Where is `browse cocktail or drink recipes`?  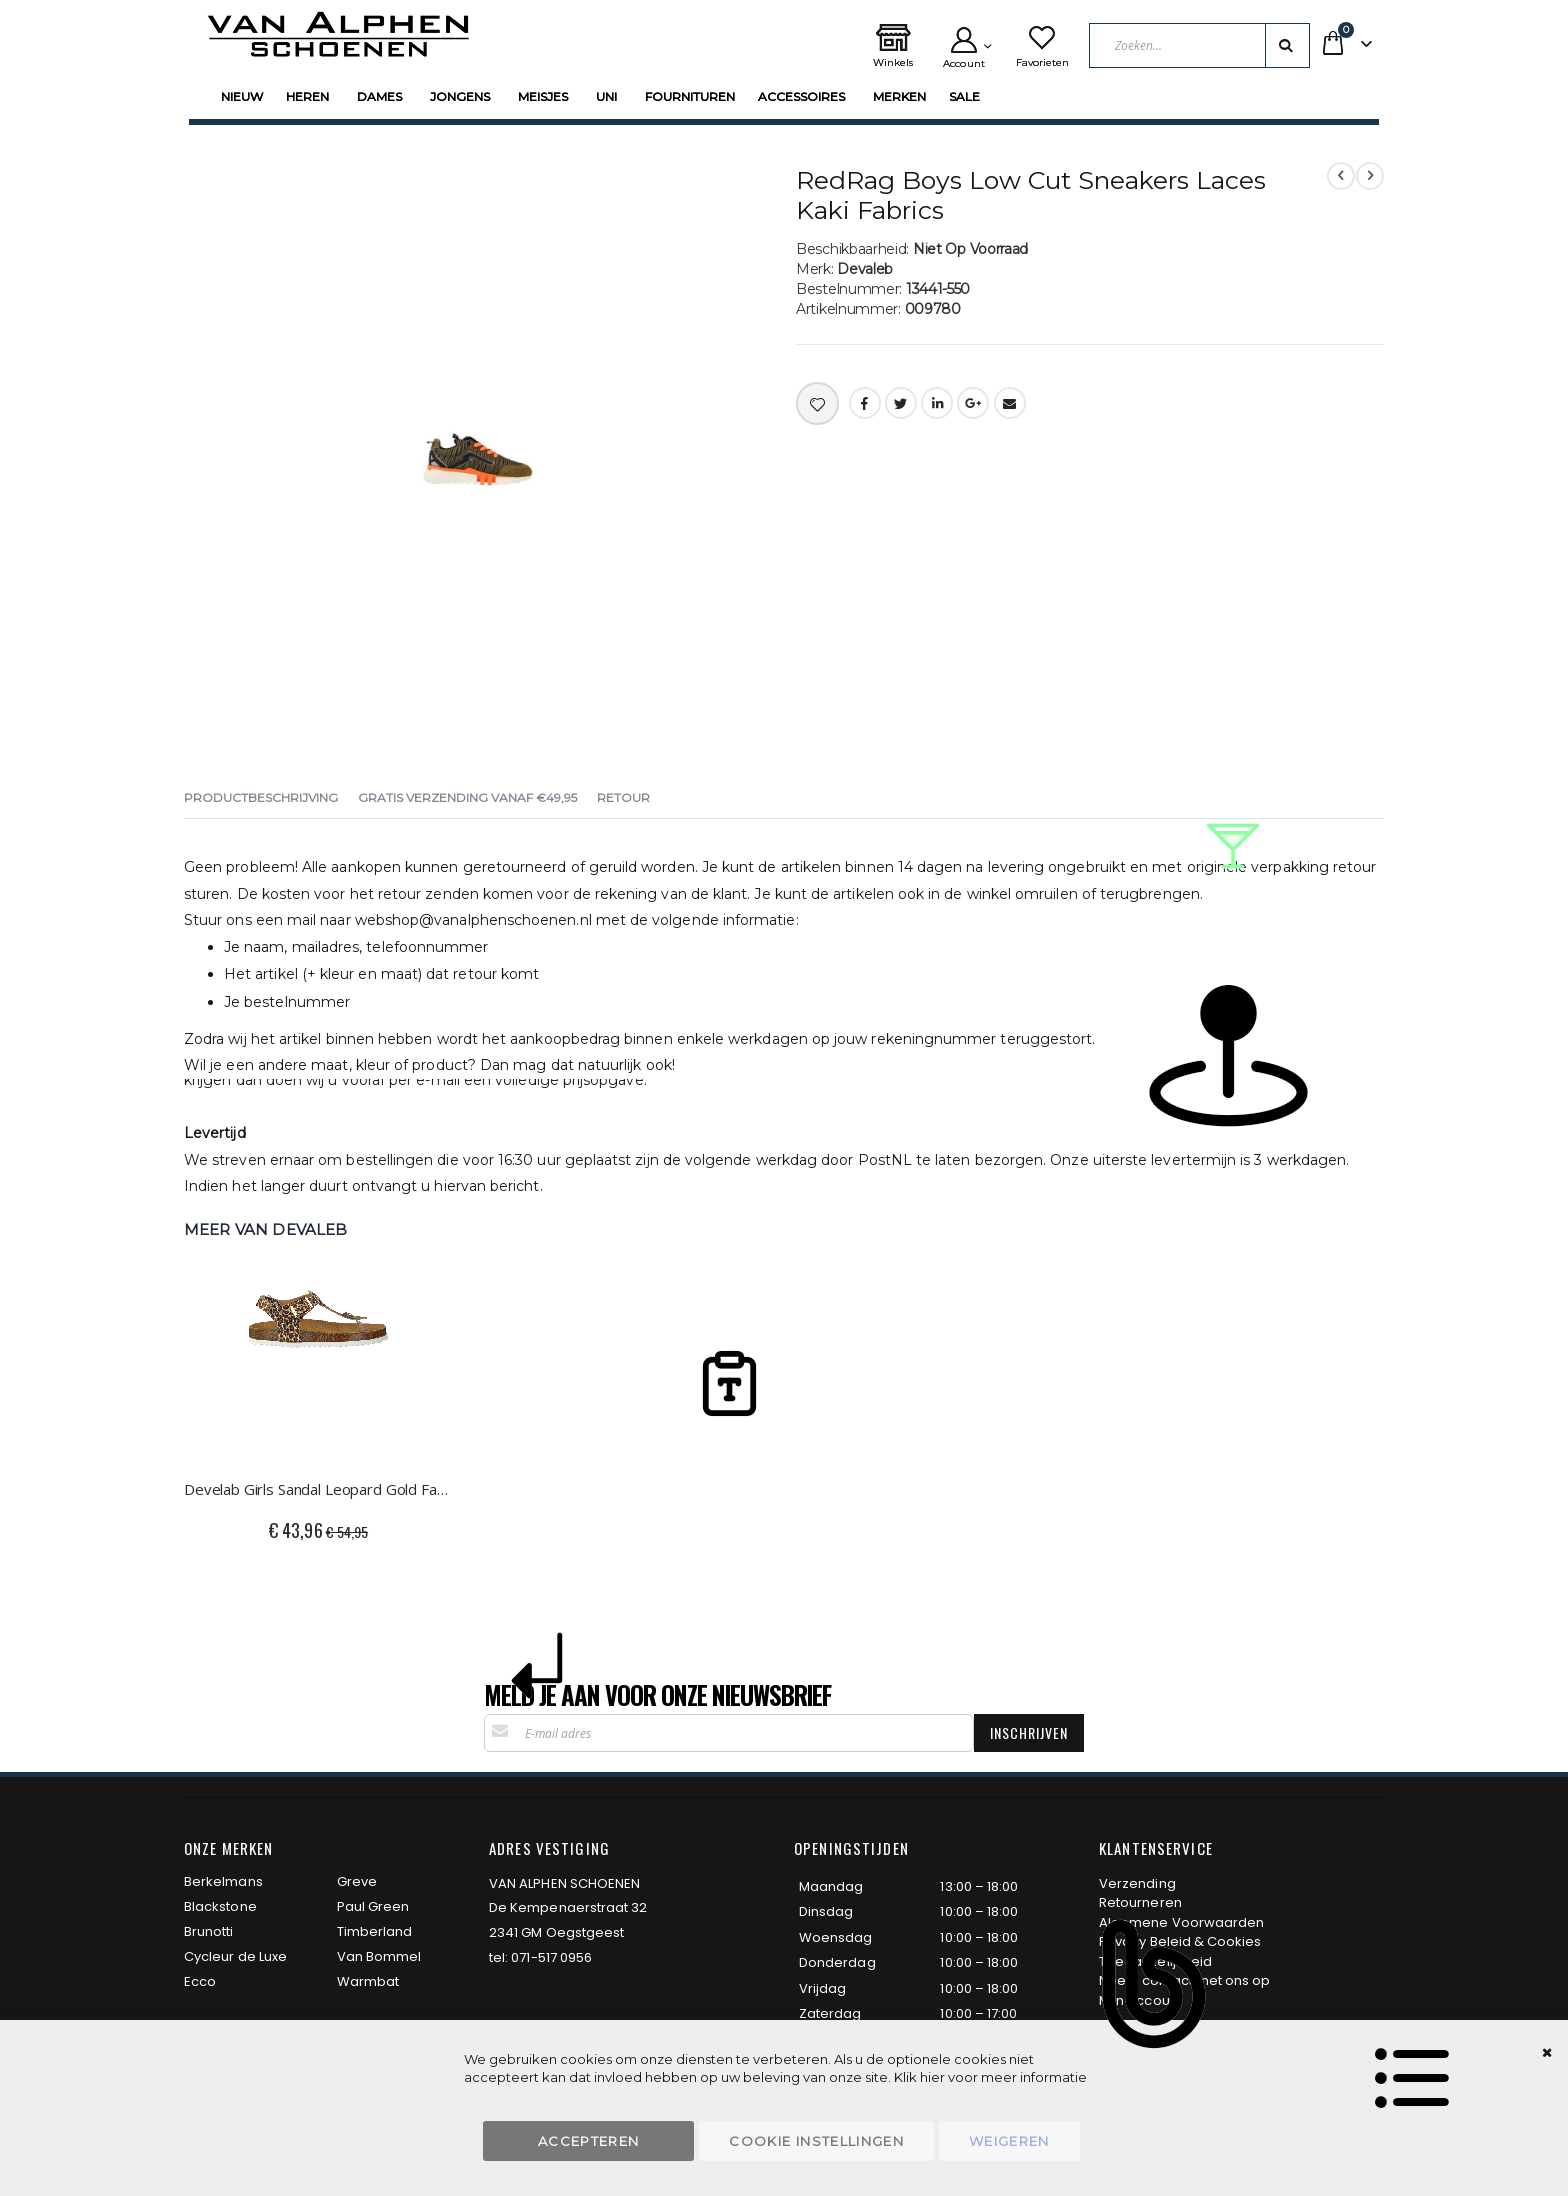 browse cocktail or drink recipes is located at coordinates (1233, 846).